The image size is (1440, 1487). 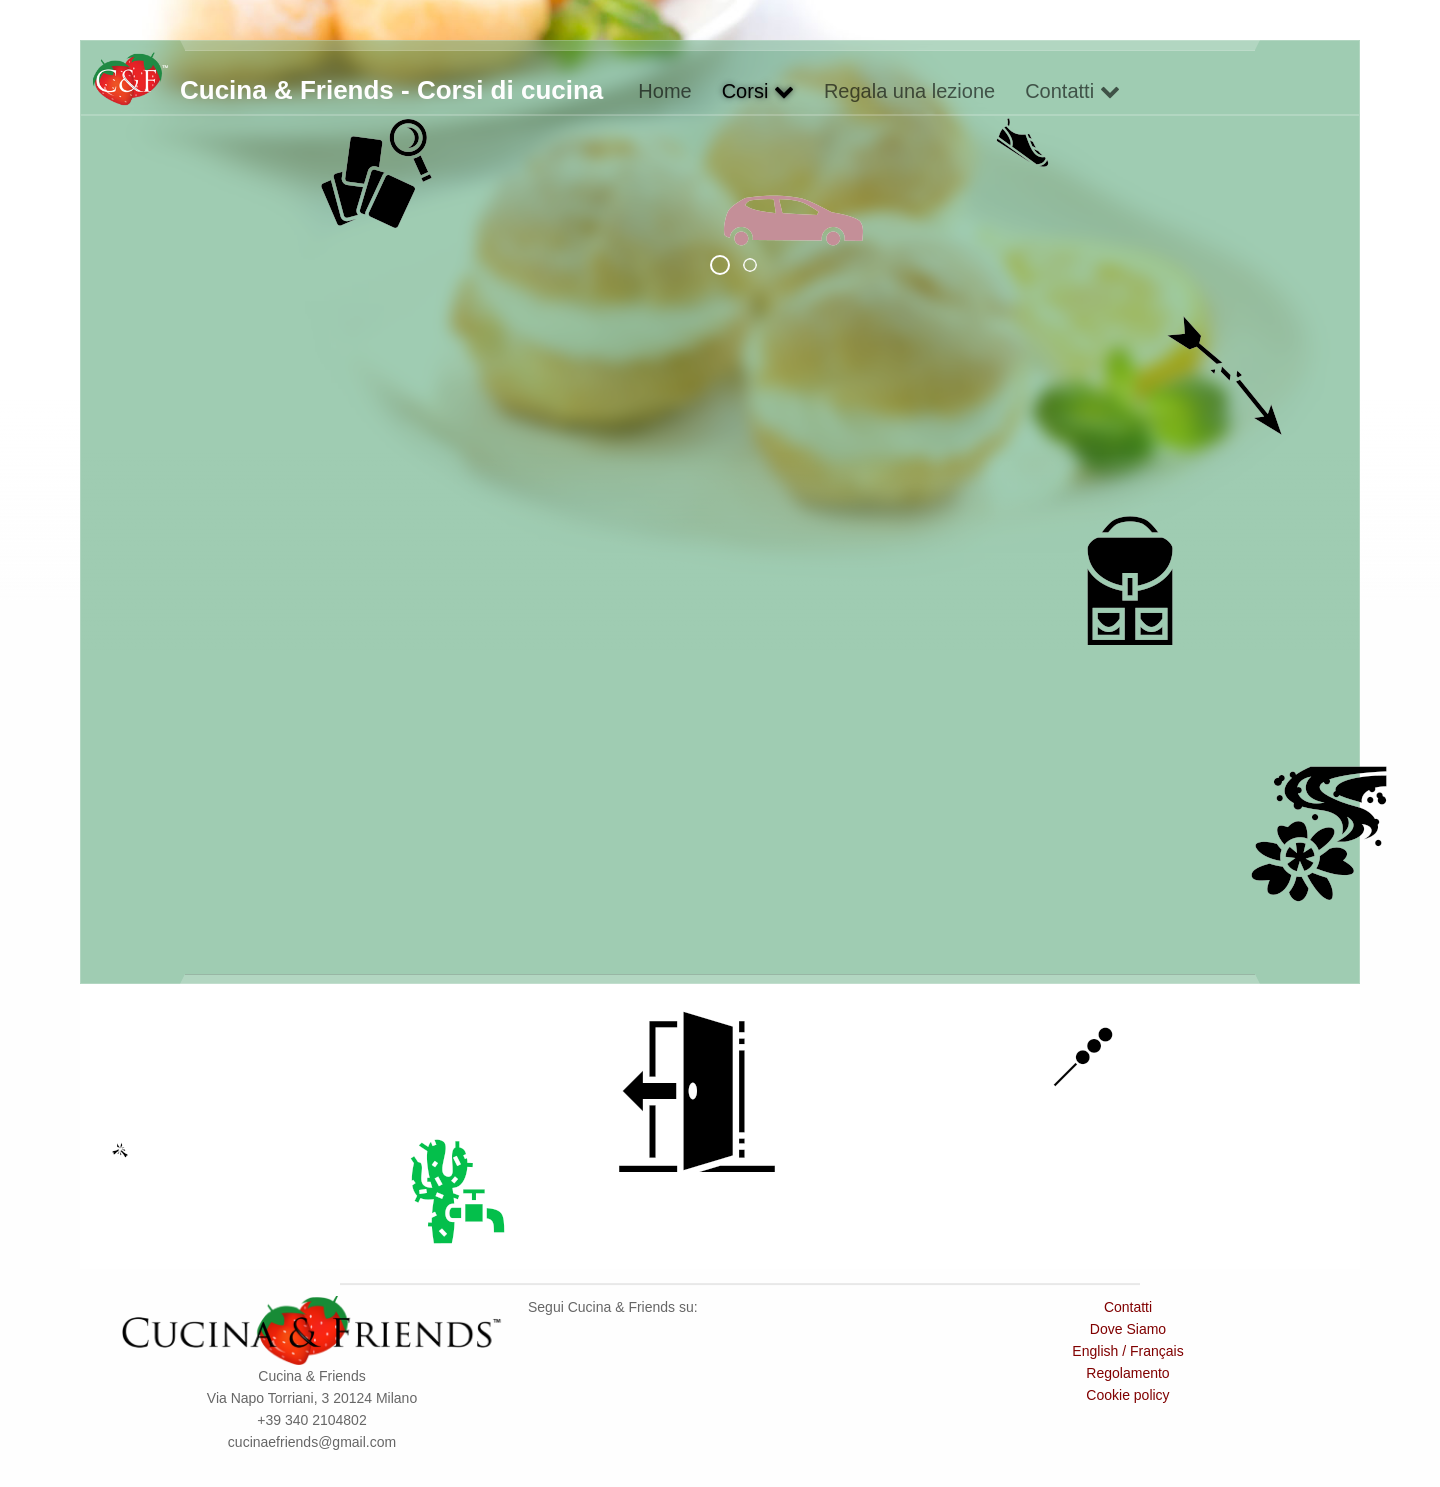 I want to click on select a card from your hand, so click(x=376, y=173).